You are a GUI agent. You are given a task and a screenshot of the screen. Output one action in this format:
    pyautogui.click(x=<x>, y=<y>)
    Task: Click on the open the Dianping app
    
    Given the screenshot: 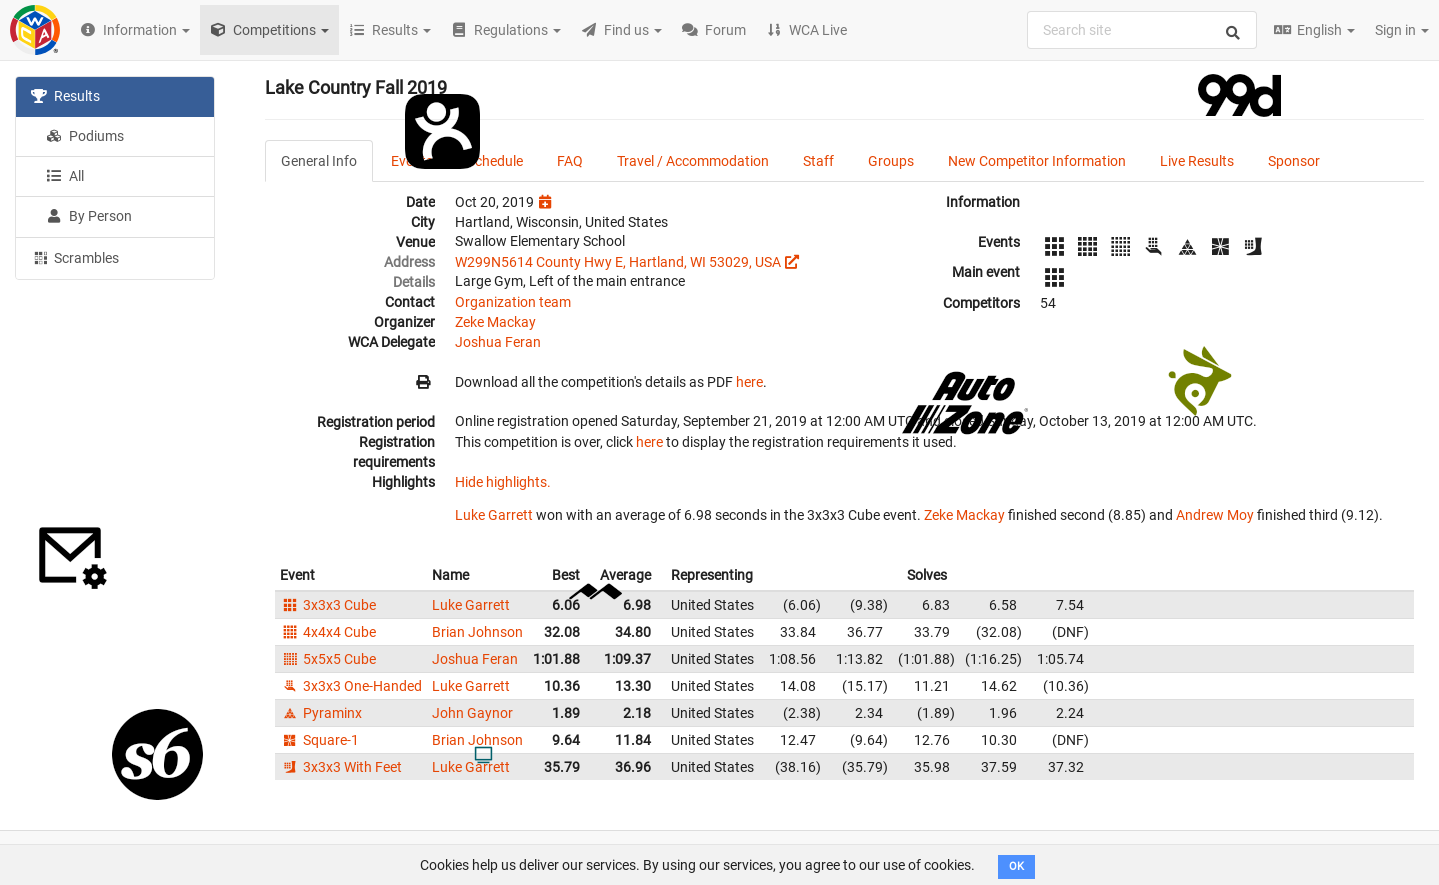 What is the action you would take?
    pyautogui.click(x=442, y=131)
    